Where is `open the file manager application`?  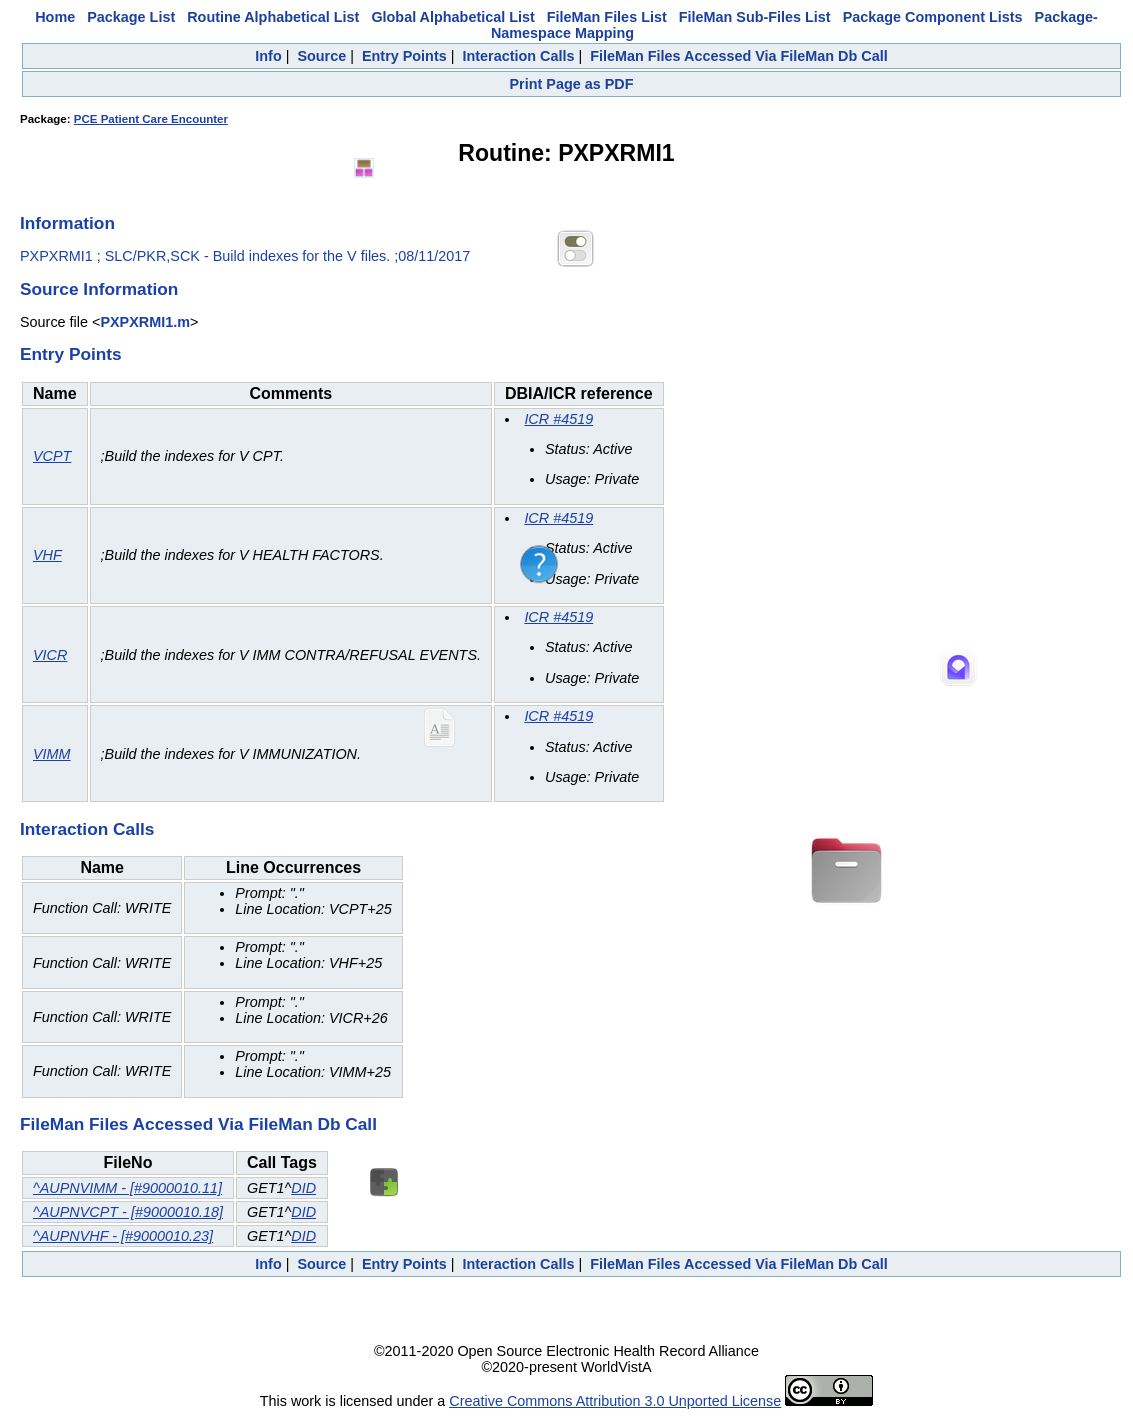 open the file manager application is located at coordinates (846, 870).